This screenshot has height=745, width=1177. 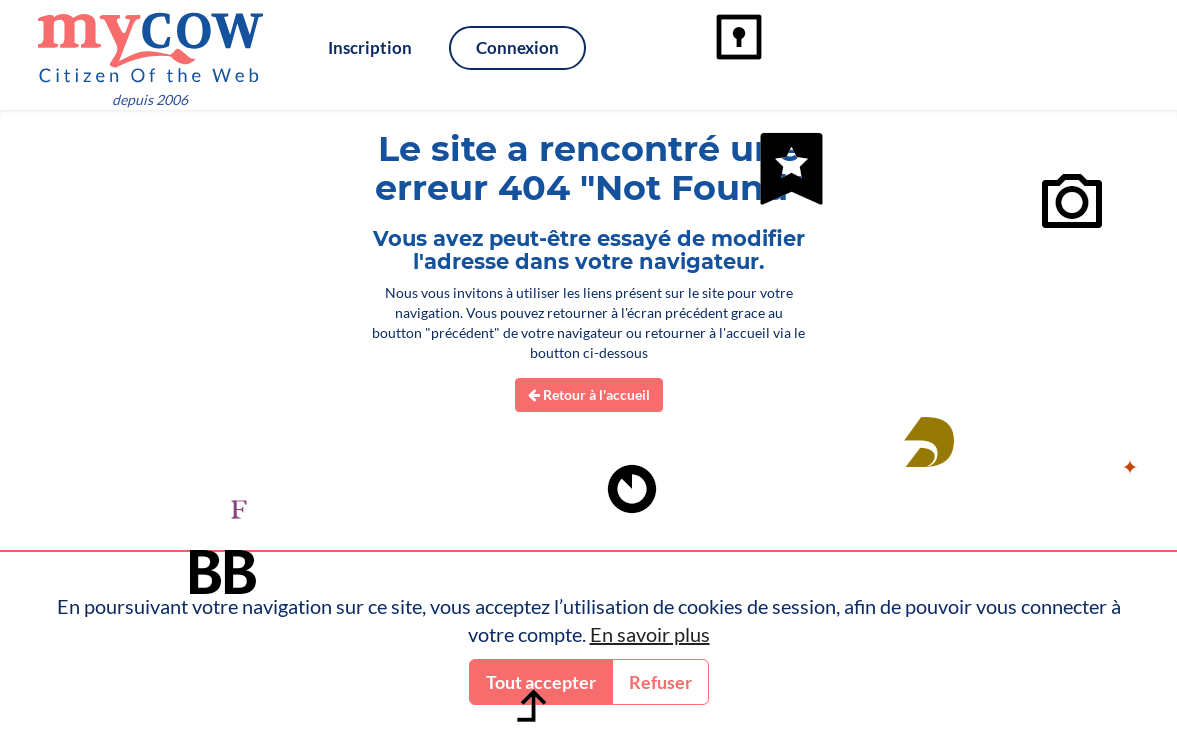 I want to click on loading progress indicator at approximately 70% complete, so click(x=632, y=489).